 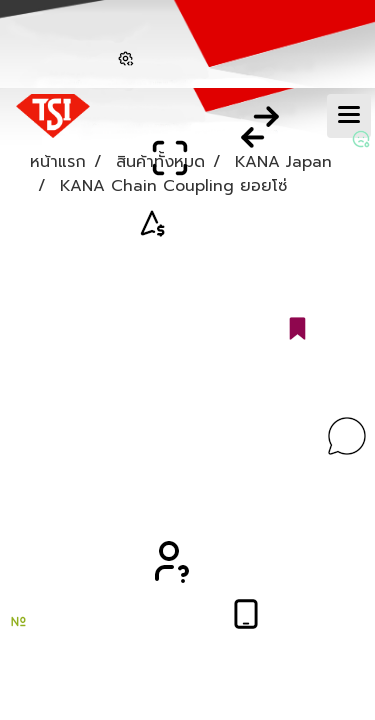 I want to click on unknown or unidentified user, so click(x=169, y=561).